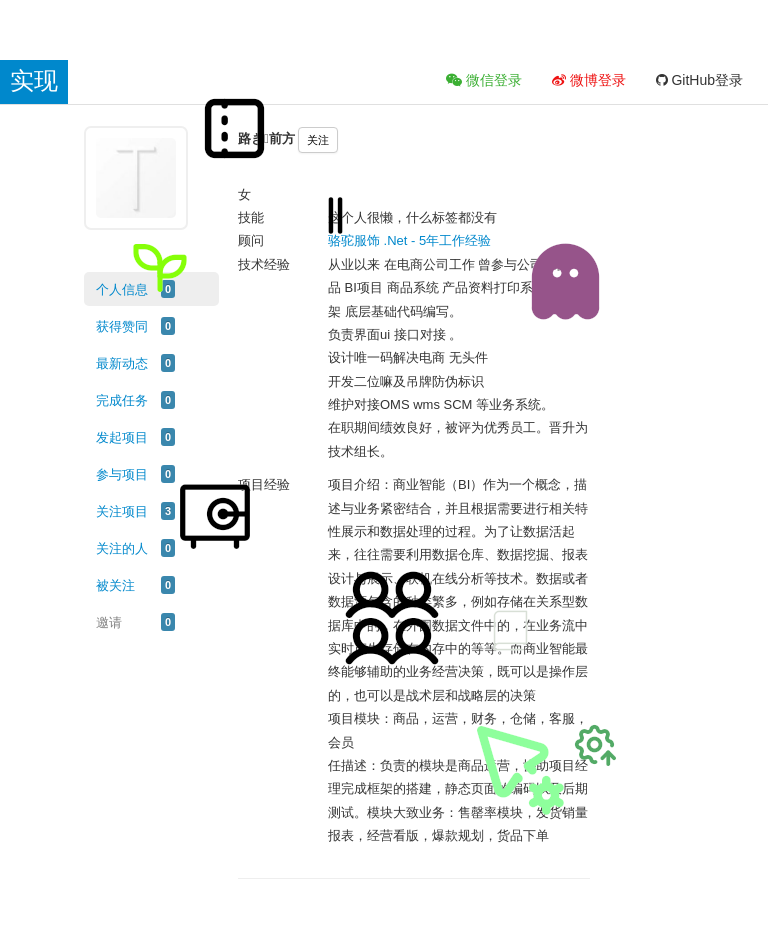  What do you see at coordinates (392, 618) in the screenshot?
I see `view all team members` at bounding box center [392, 618].